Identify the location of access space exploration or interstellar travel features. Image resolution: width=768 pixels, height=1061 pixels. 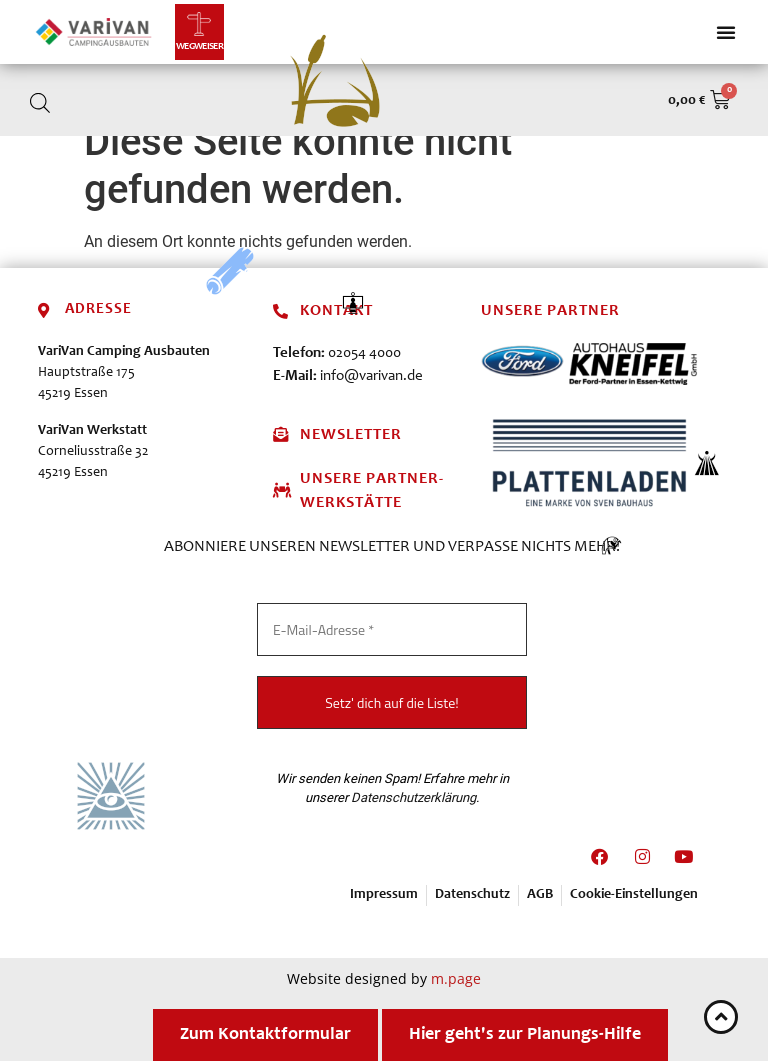
(707, 463).